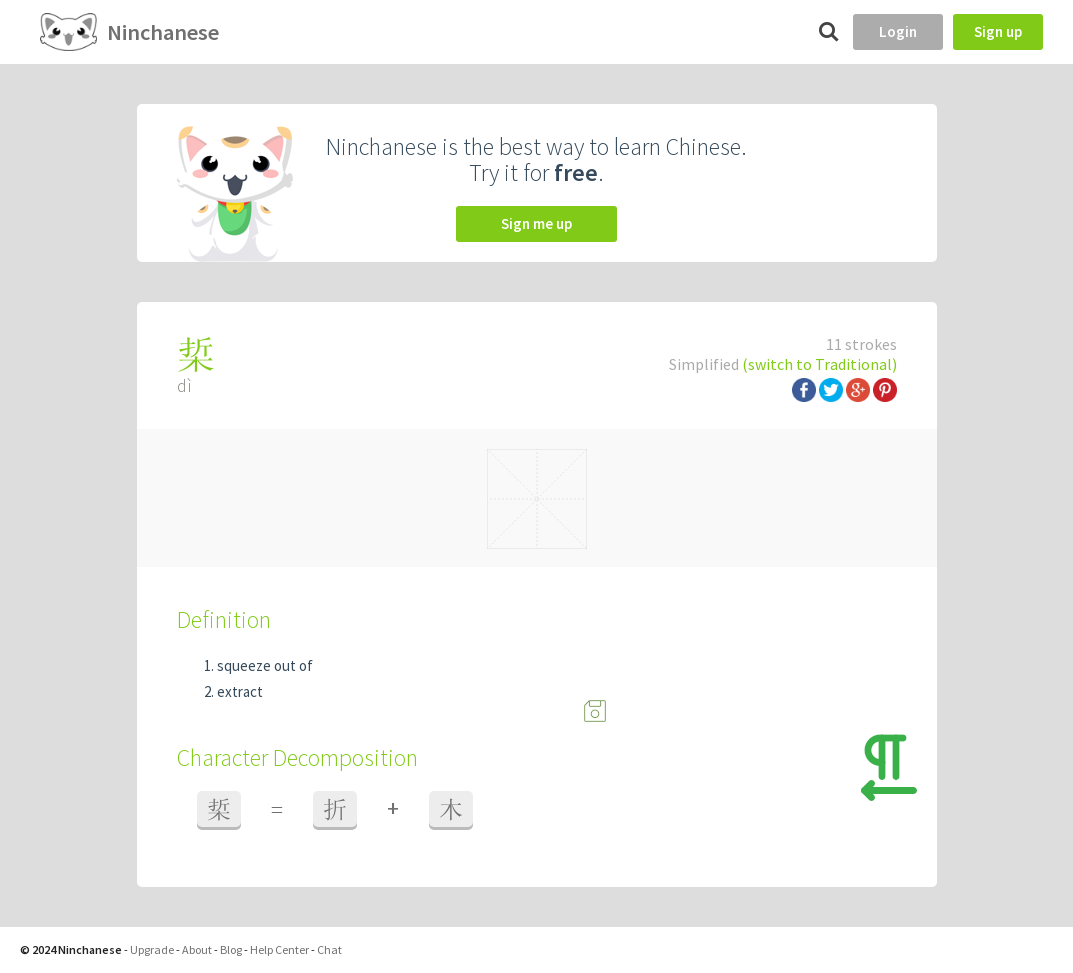 This screenshot has height=973, width=1073. Describe the element at coordinates (889, 766) in the screenshot. I see `switch text direction to right-to-left` at that location.